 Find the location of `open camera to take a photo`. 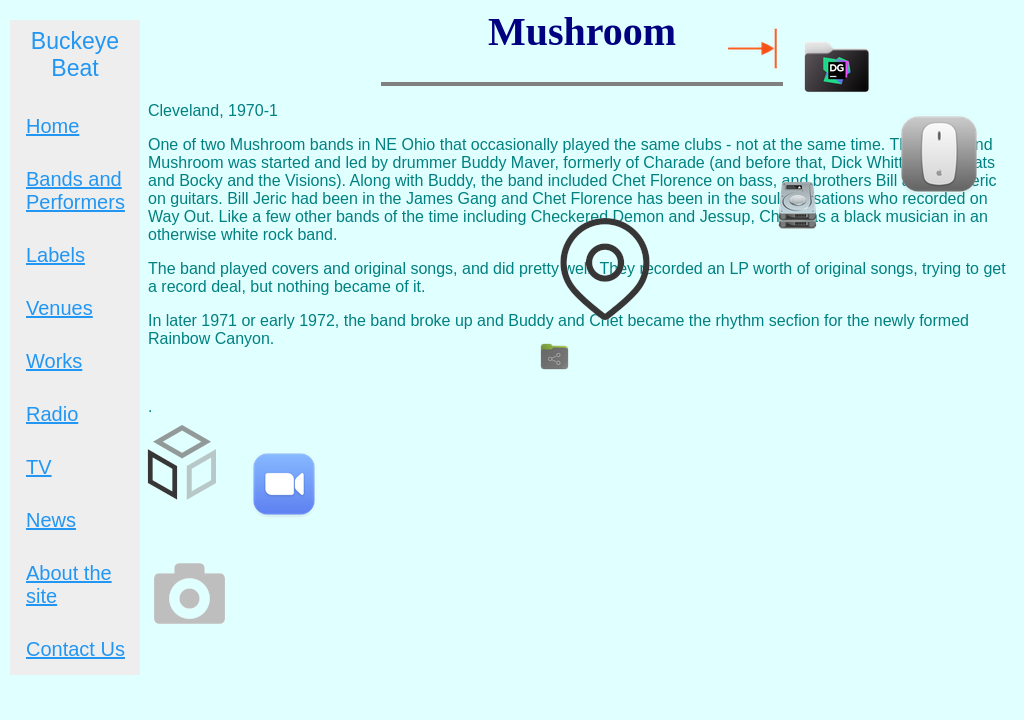

open camera to take a photo is located at coordinates (189, 593).